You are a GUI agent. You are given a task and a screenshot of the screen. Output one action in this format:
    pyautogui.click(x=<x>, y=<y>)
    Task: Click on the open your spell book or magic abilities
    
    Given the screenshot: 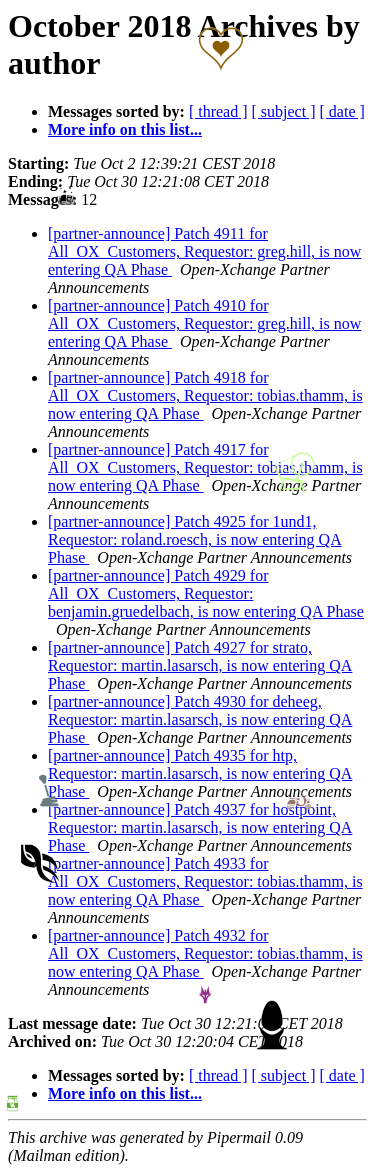 What is the action you would take?
    pyautogui.click(x=66, y=195)
    